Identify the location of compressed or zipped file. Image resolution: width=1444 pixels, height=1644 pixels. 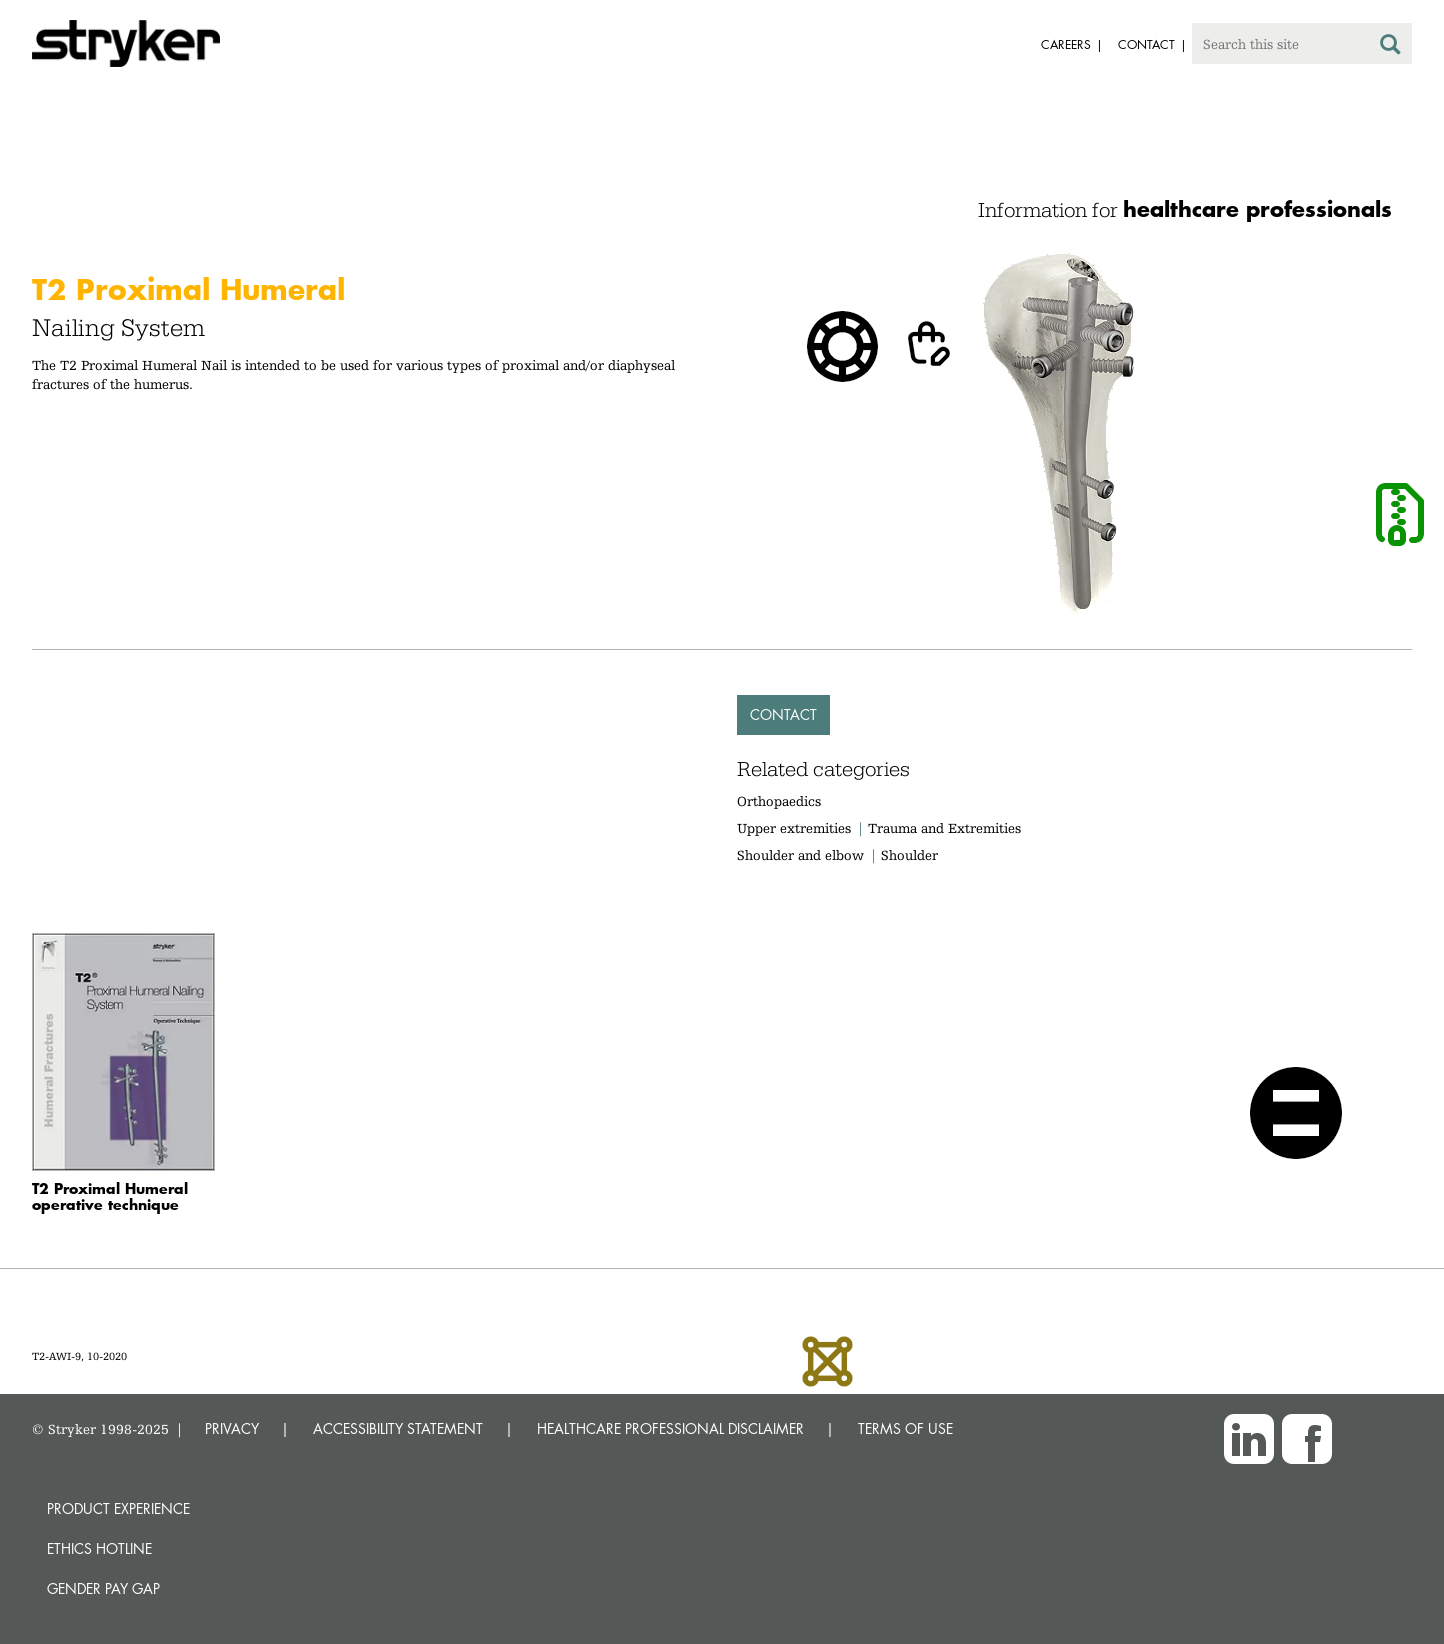
(1400, 513).